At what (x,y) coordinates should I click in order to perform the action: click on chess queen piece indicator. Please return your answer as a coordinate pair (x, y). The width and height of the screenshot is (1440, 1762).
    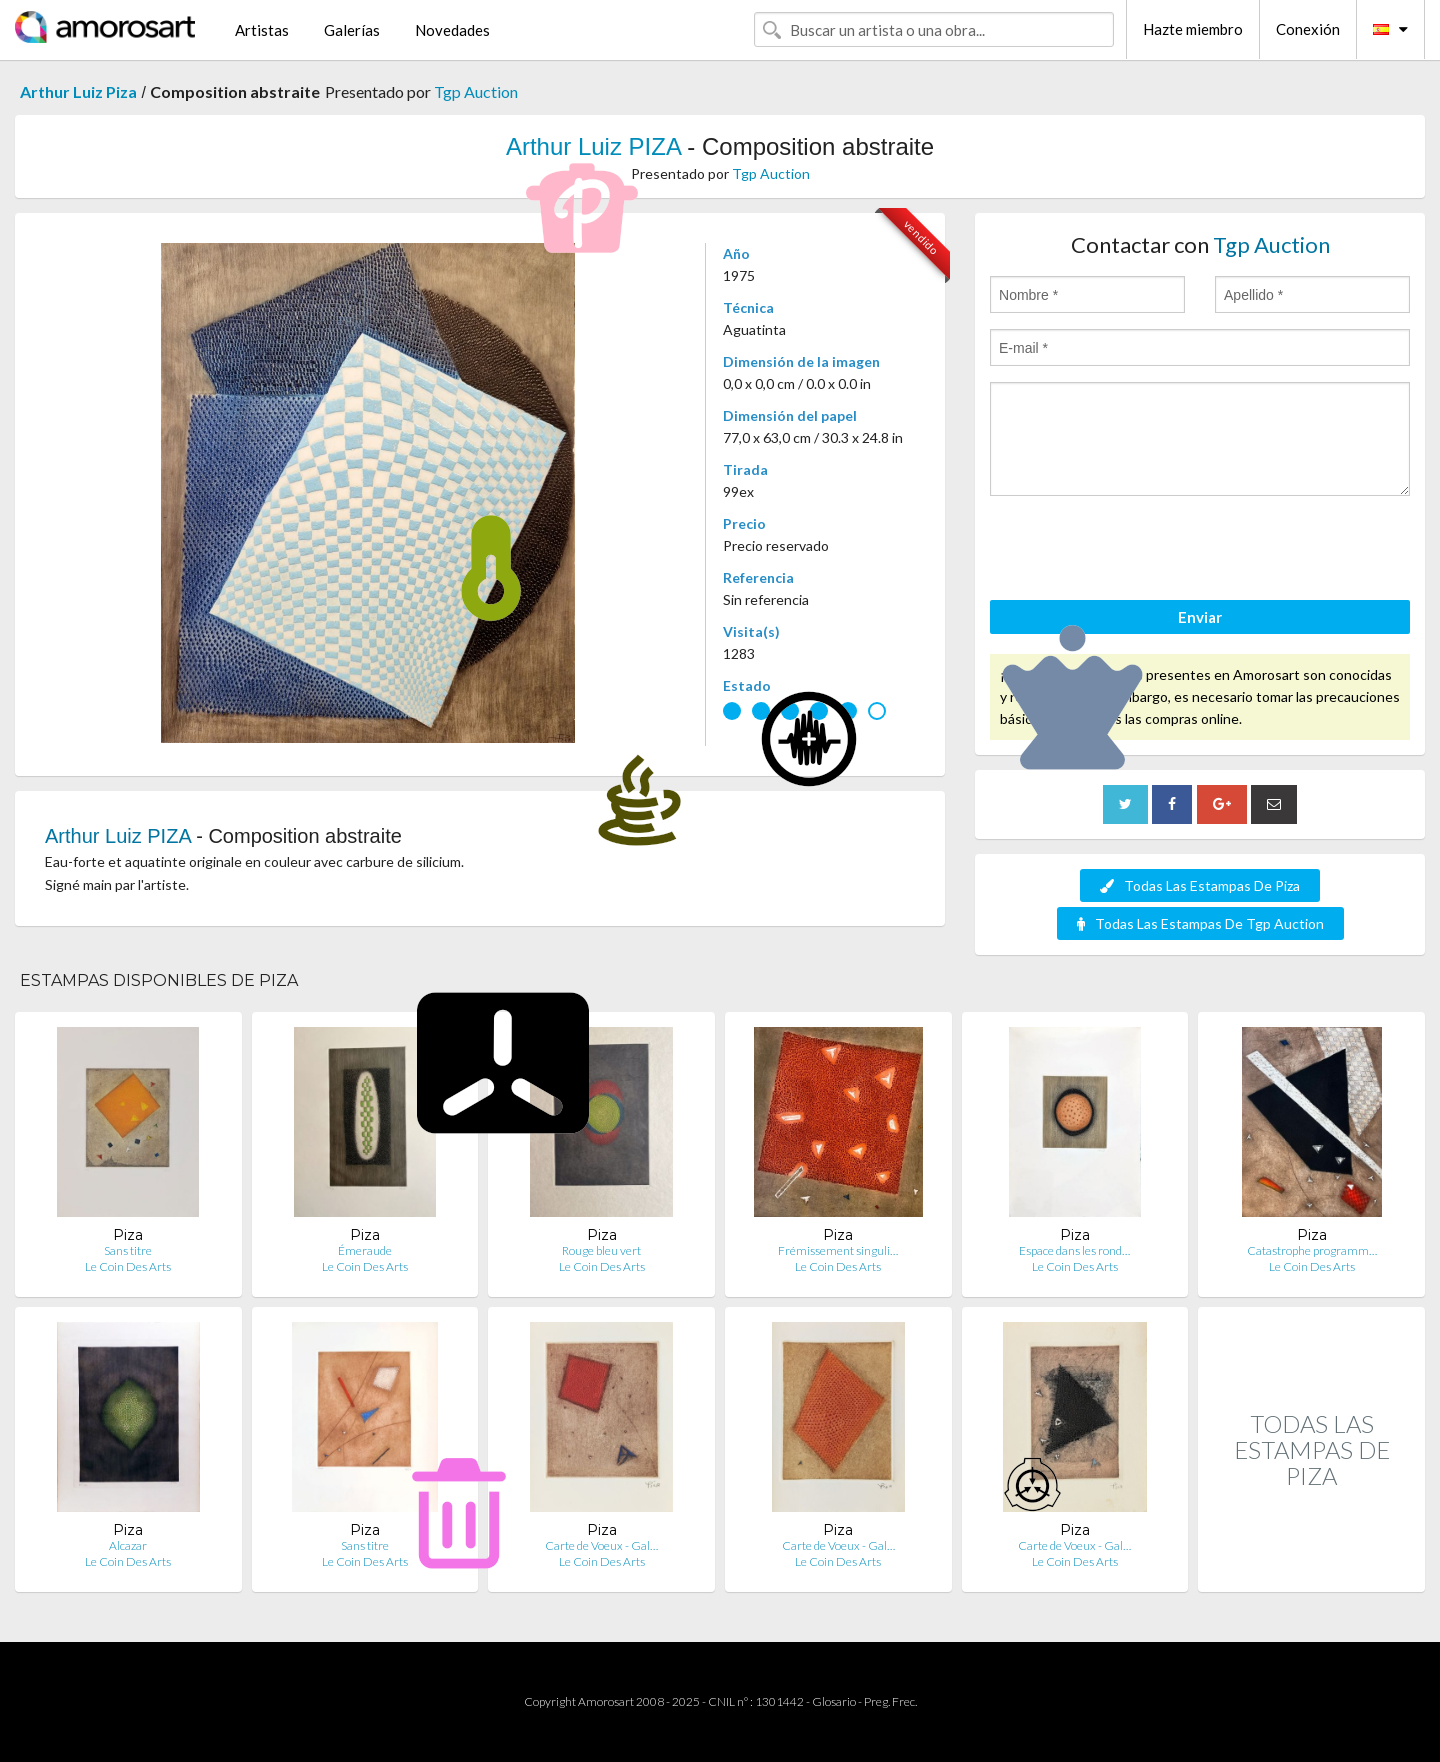
    Looking at the image, I should click on (1072, 699).